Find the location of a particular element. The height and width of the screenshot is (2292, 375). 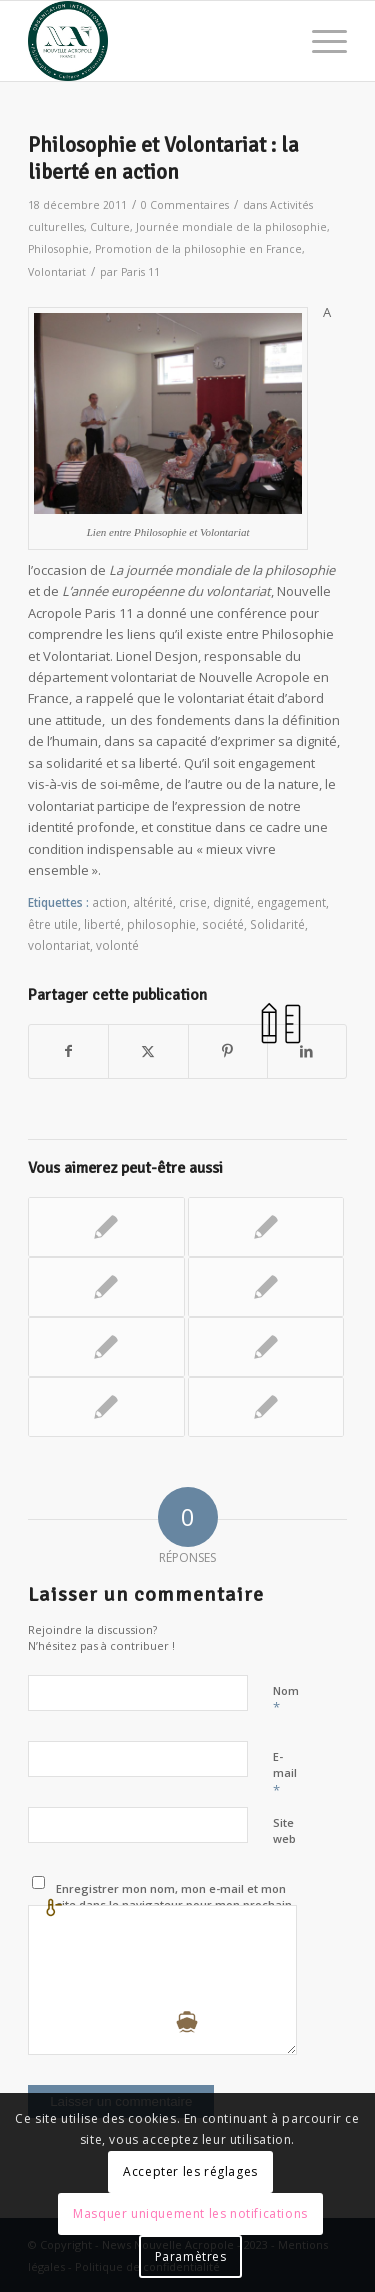

decrease temperature setting is located at coordinates (52, 1907).